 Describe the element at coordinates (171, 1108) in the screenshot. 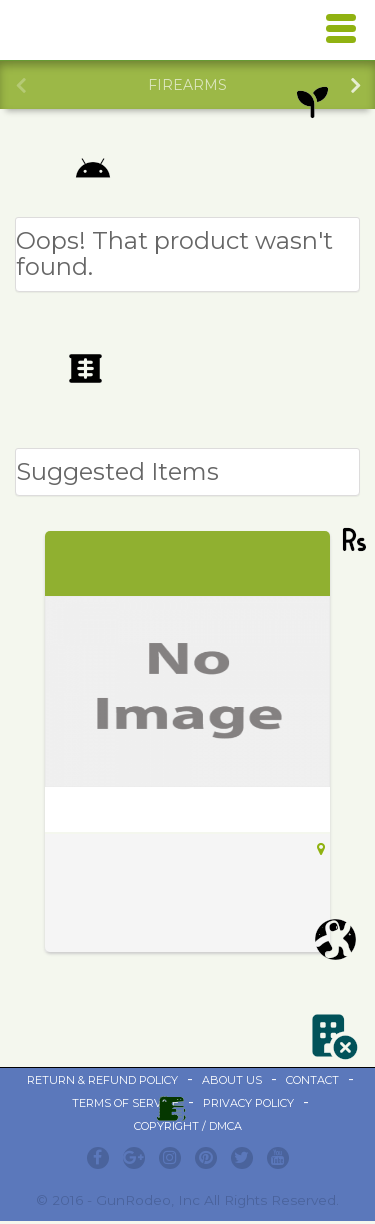

I see `visit docusaurus documentation site` at that location.